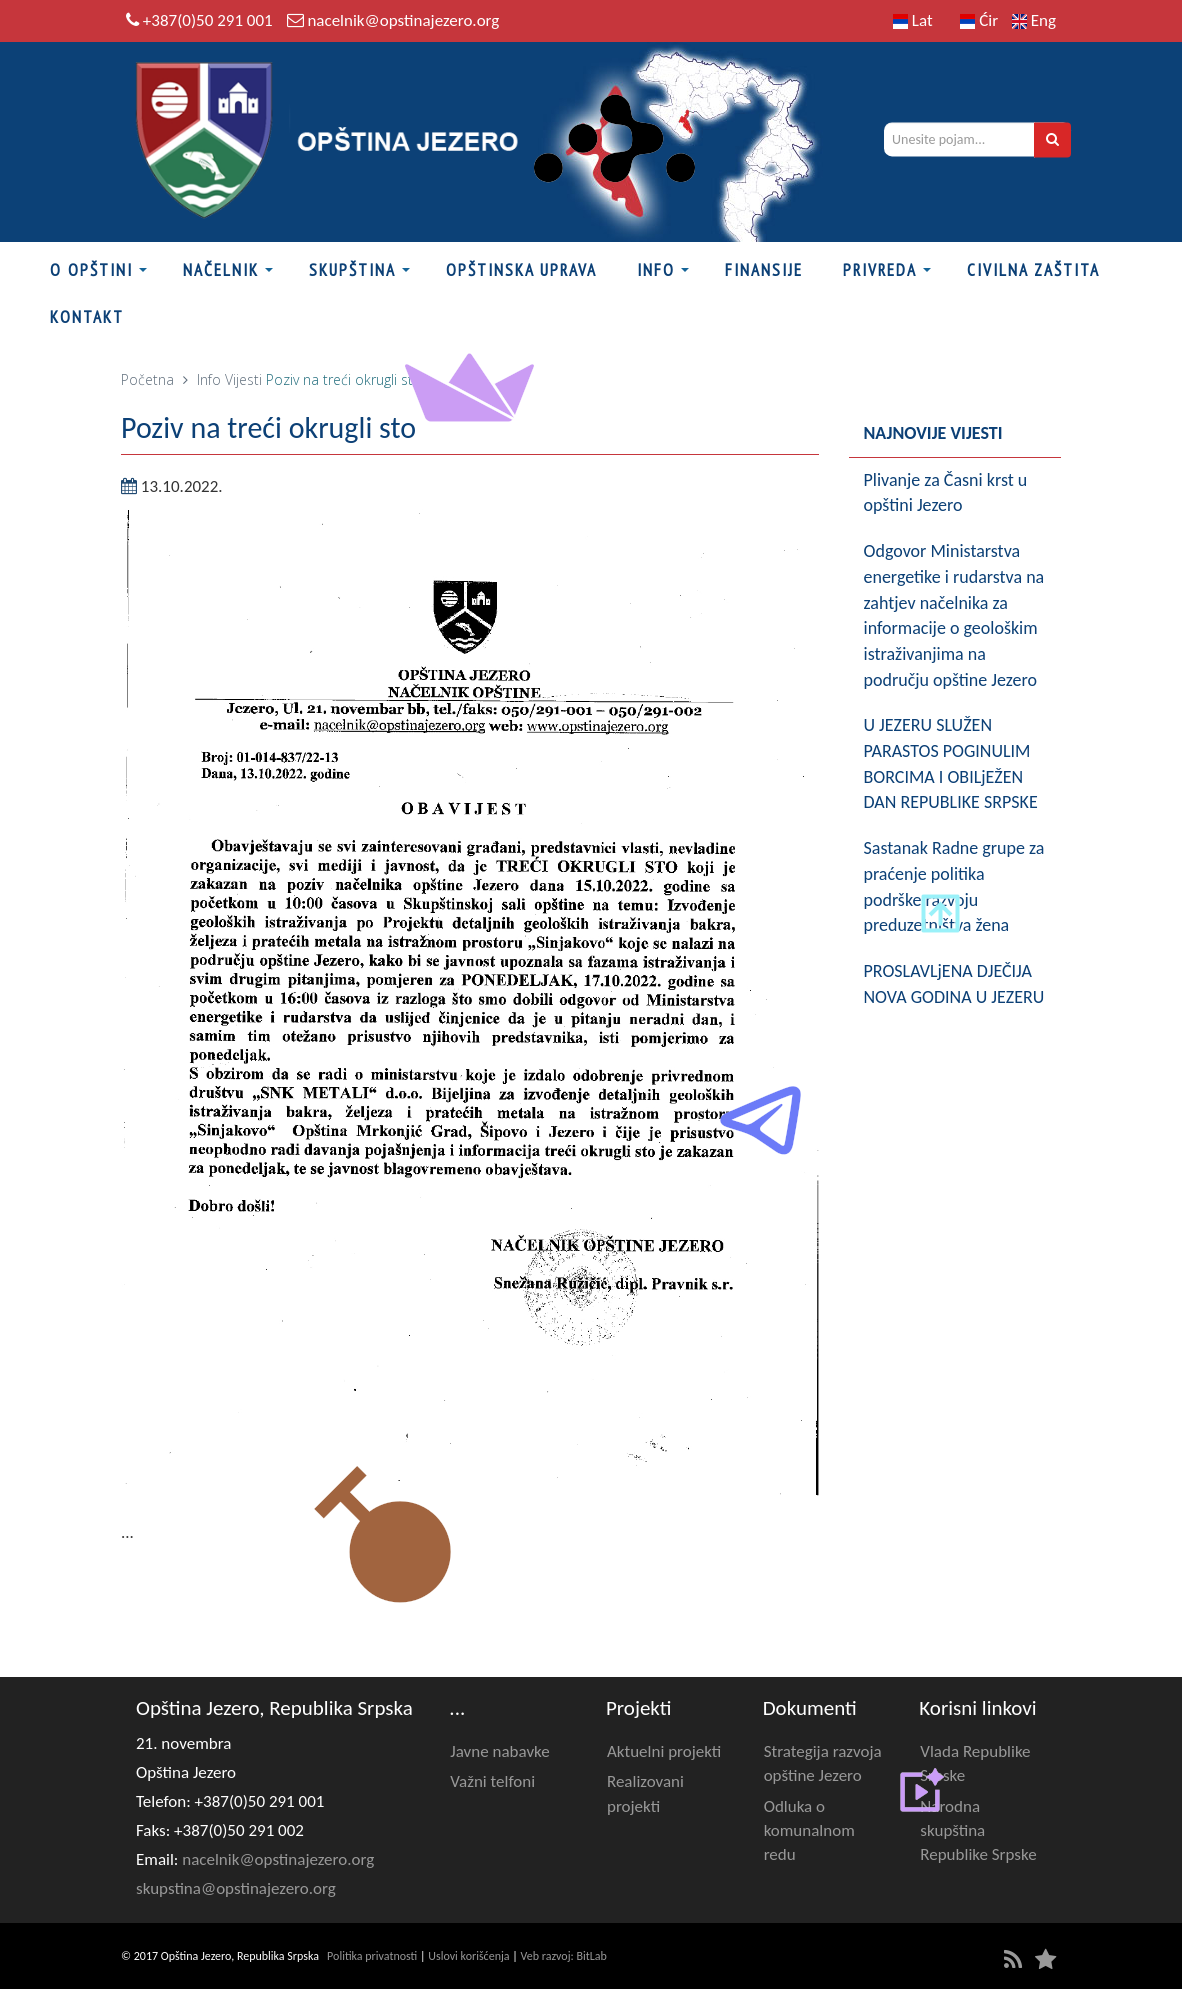  I want to click on react router library logo, so click(614, 138).